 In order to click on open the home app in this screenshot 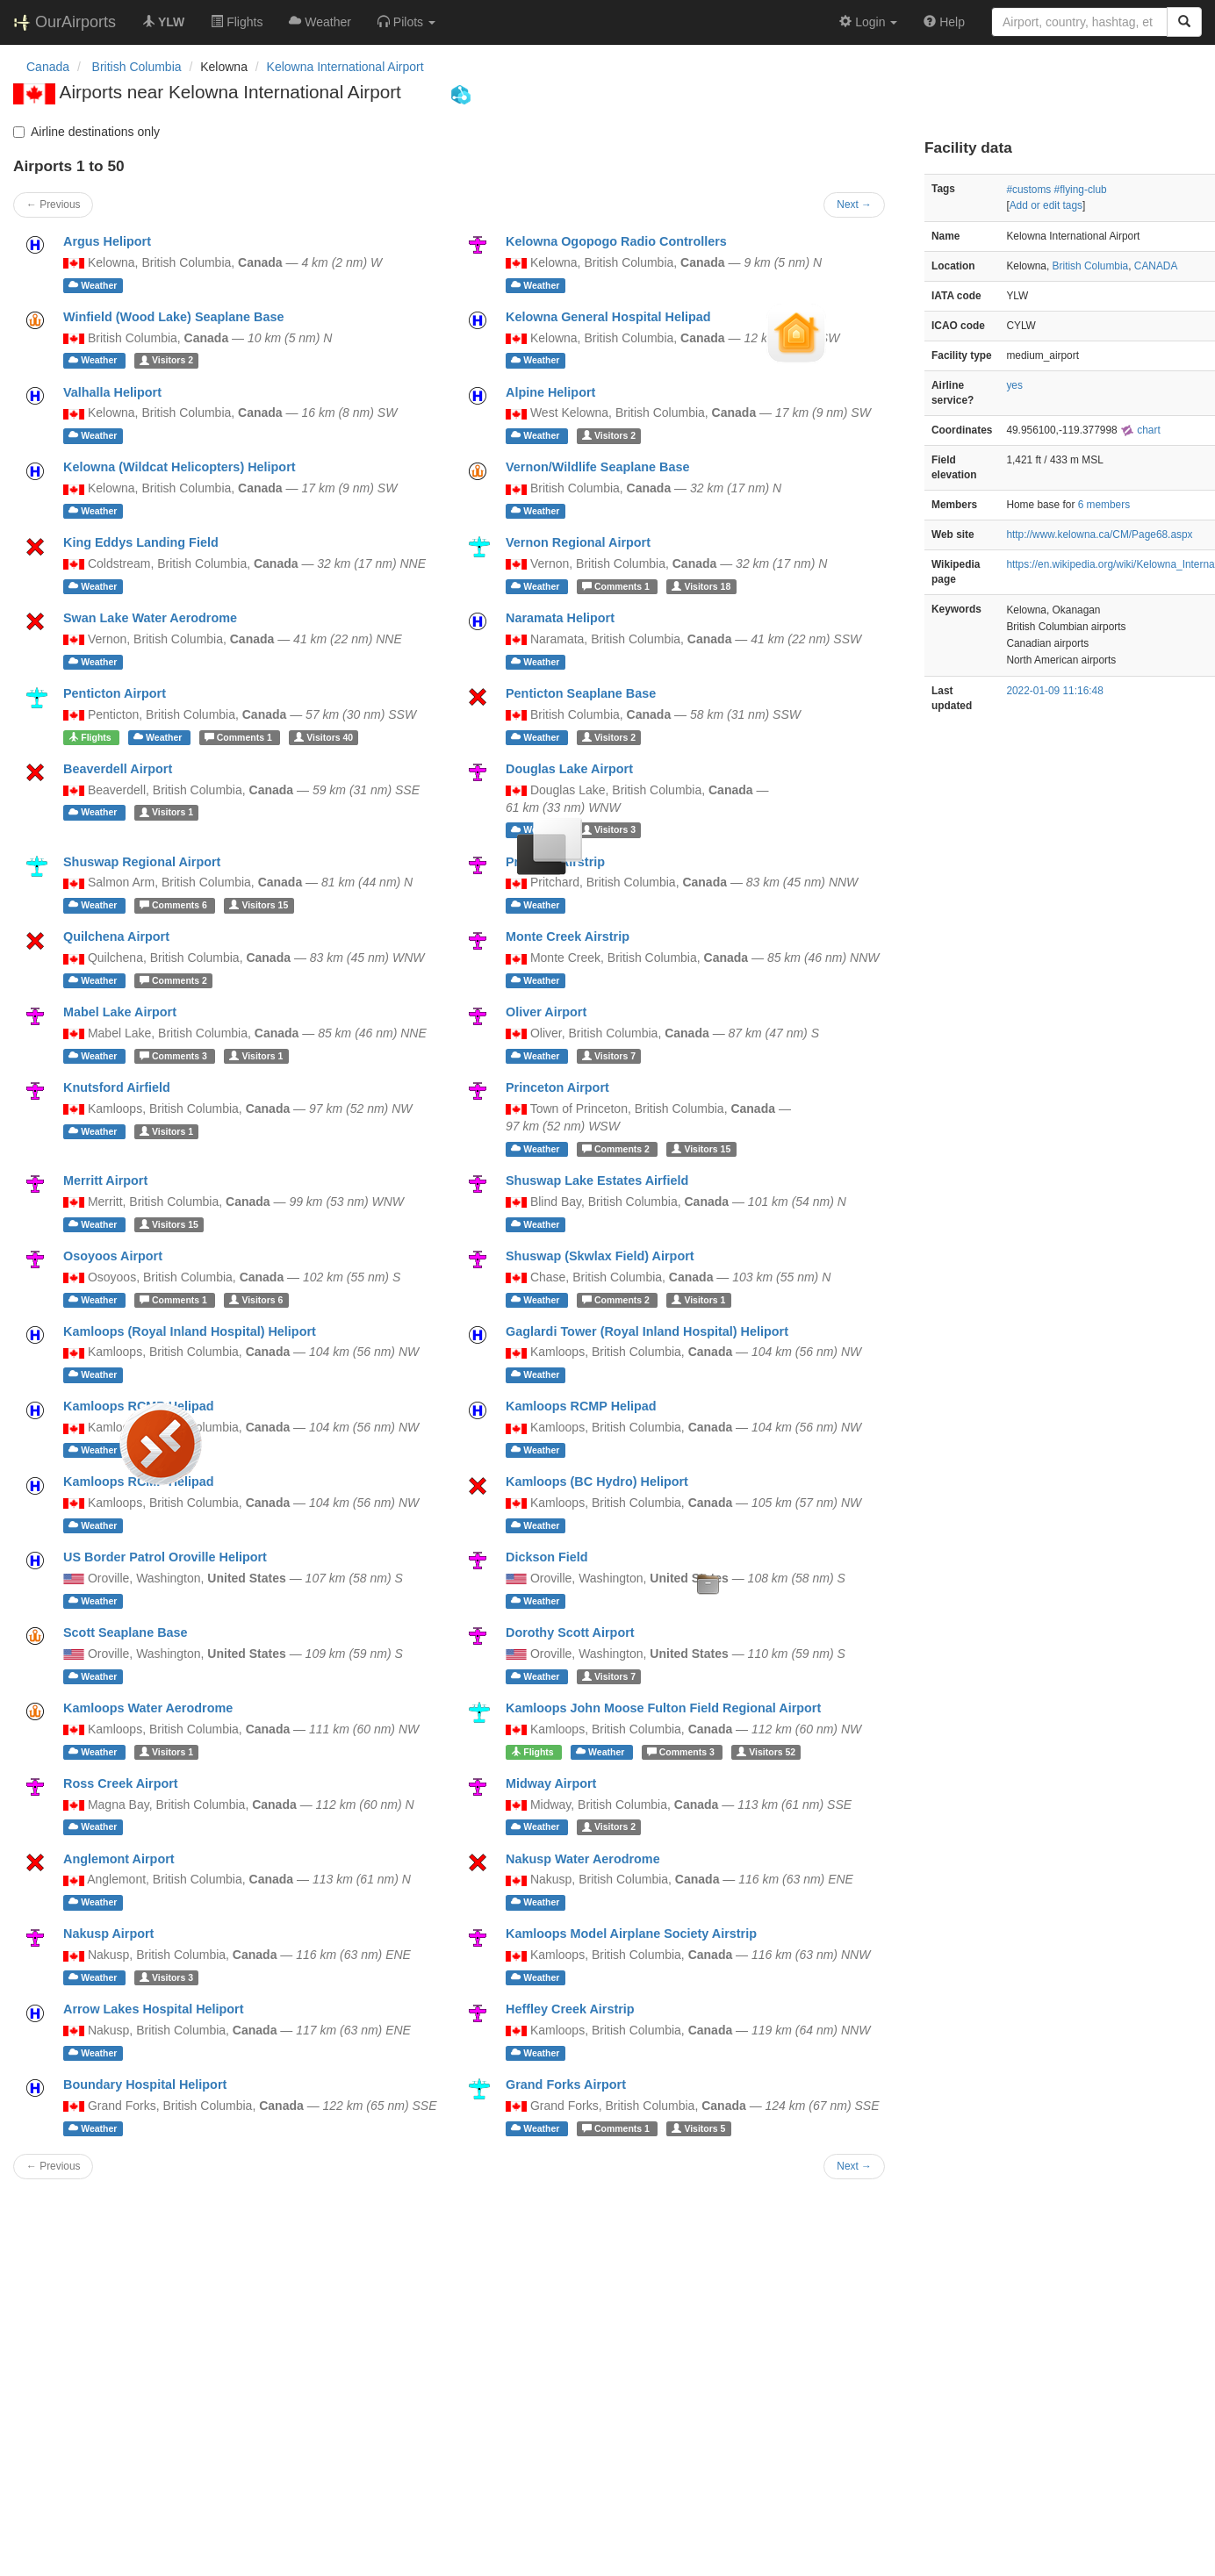, I will do `click(796, 334)`.